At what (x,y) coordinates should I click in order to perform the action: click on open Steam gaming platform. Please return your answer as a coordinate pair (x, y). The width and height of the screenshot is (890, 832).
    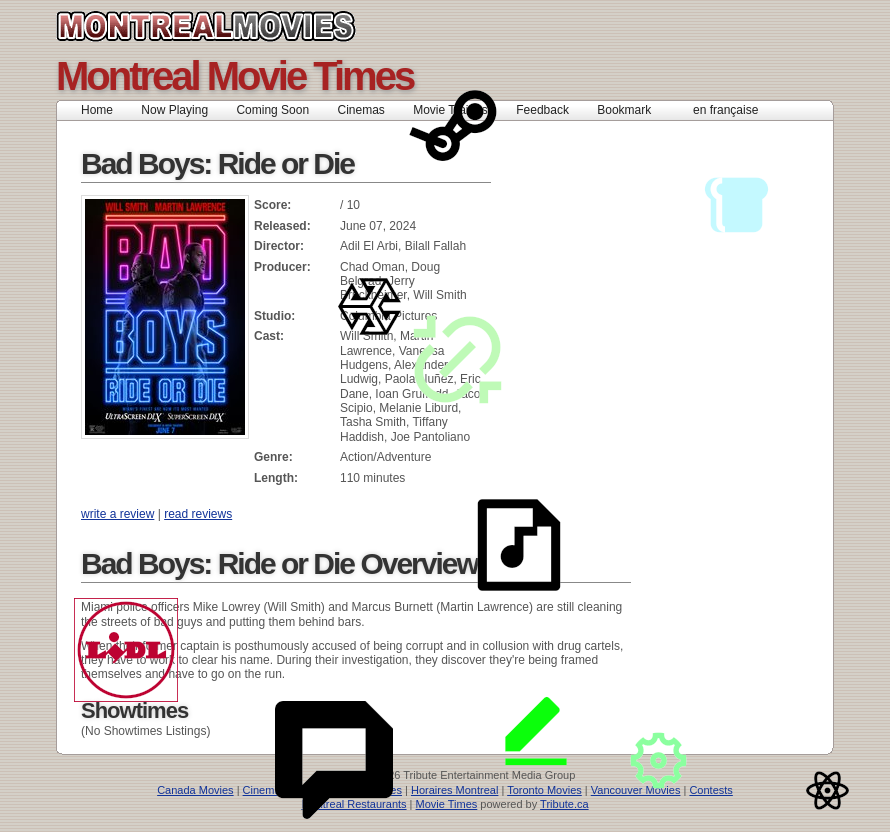
    Looking at the image, I should click on (453, 124).